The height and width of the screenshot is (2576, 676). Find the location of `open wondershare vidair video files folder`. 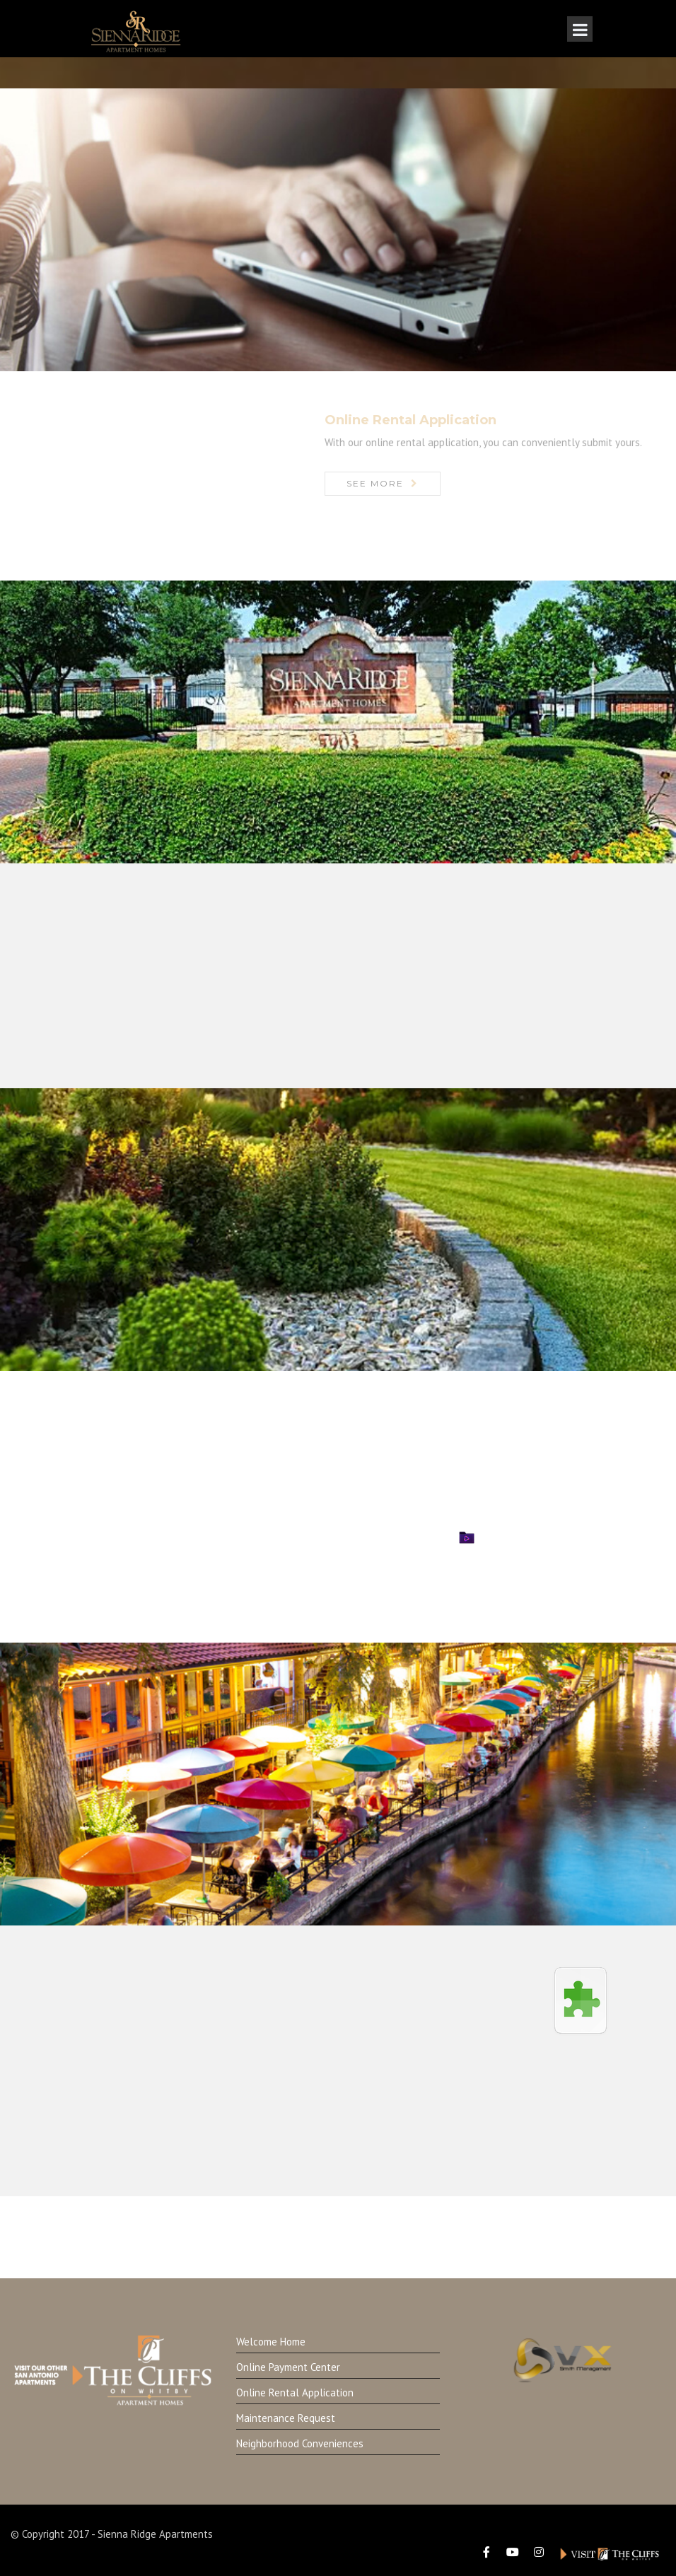

open wondershare vidair video files folder is located at coordinates (467, 1538).